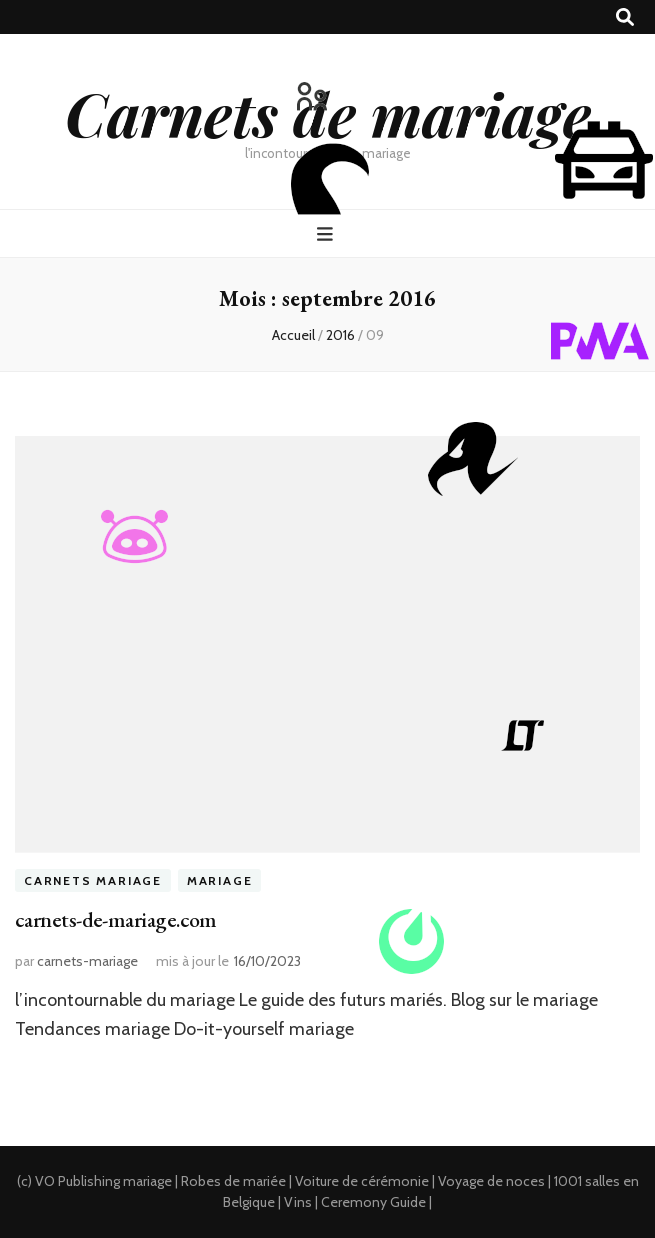 Image resolution: width=655 pixels, height=1238 pixels. What do you see at coordinates (522, 735) in the screenshot?
I see `open LTspice circuit simulation software` at bounding box center [522, 735].